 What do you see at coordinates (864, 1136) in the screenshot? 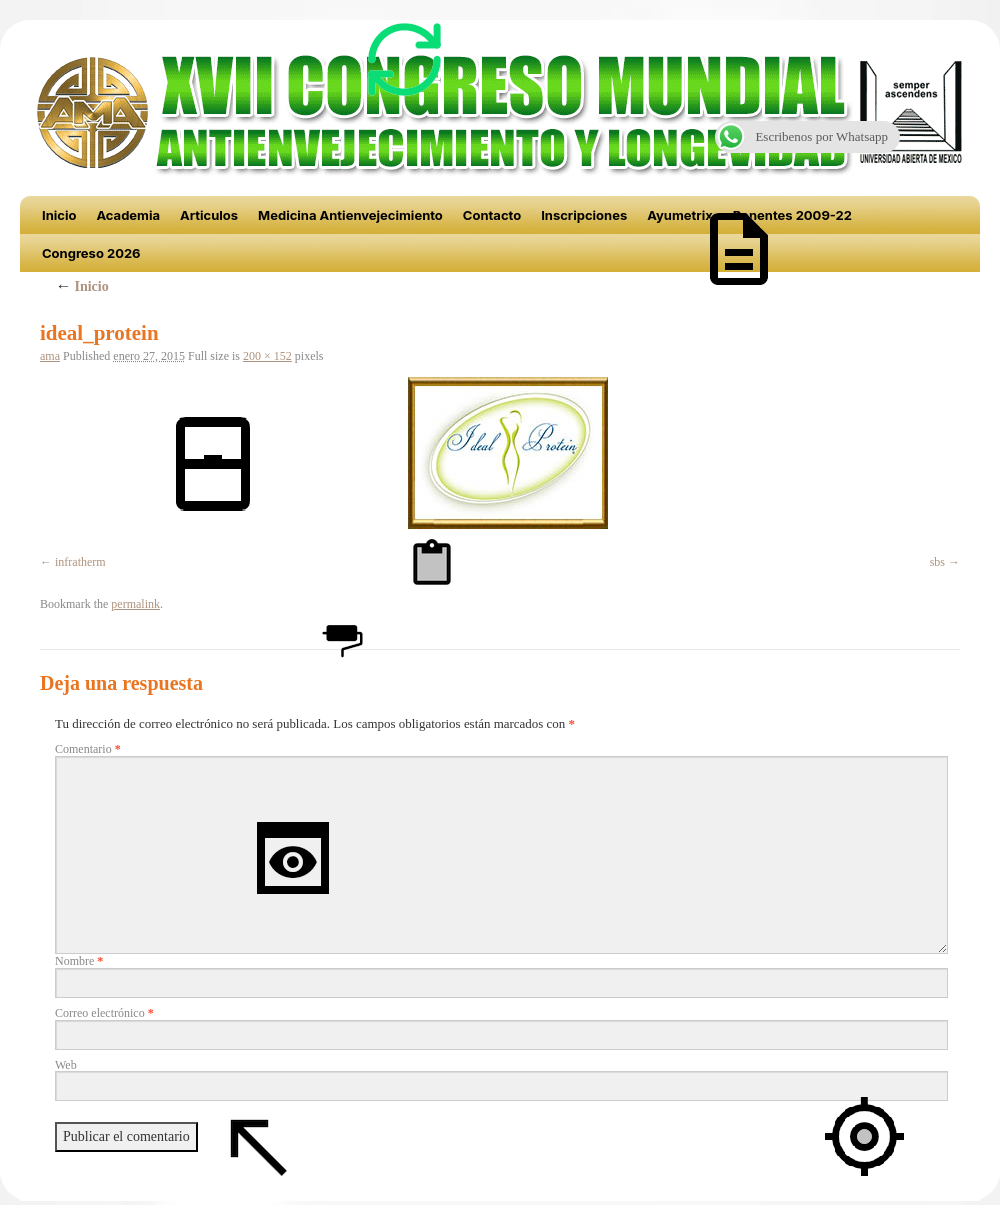
I see `indicates GPS location is locked and active` at bounding box center [864, 1136].